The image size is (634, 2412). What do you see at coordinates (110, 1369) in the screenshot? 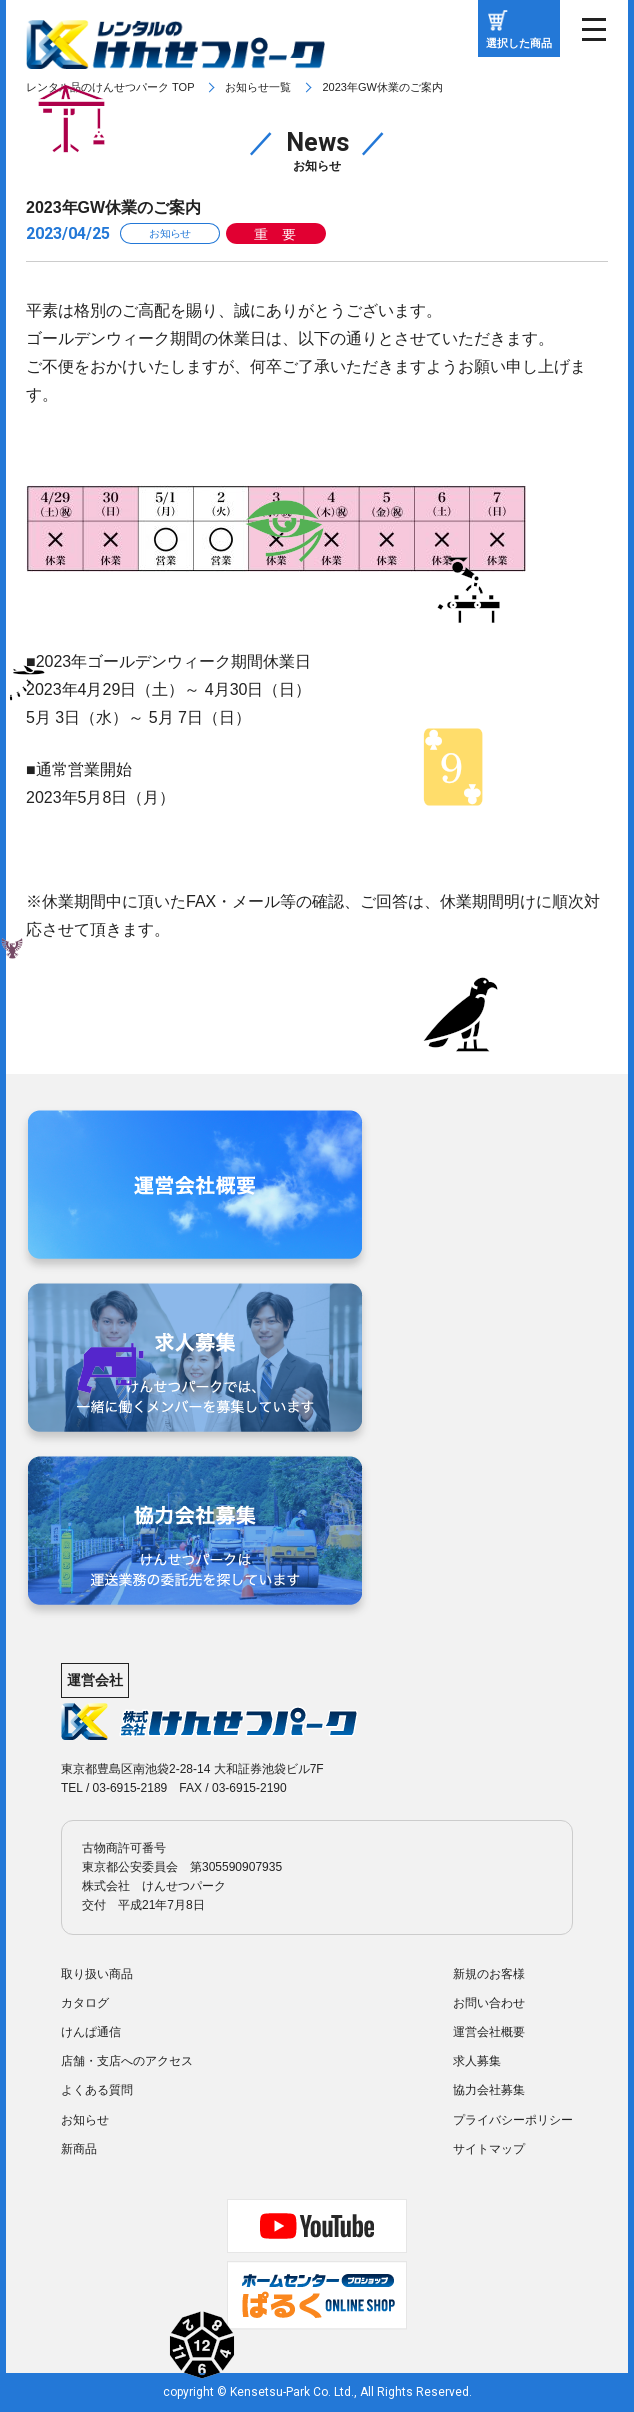
I see `select bolter weapon in game inventory` at bounding box center [110, 1369].